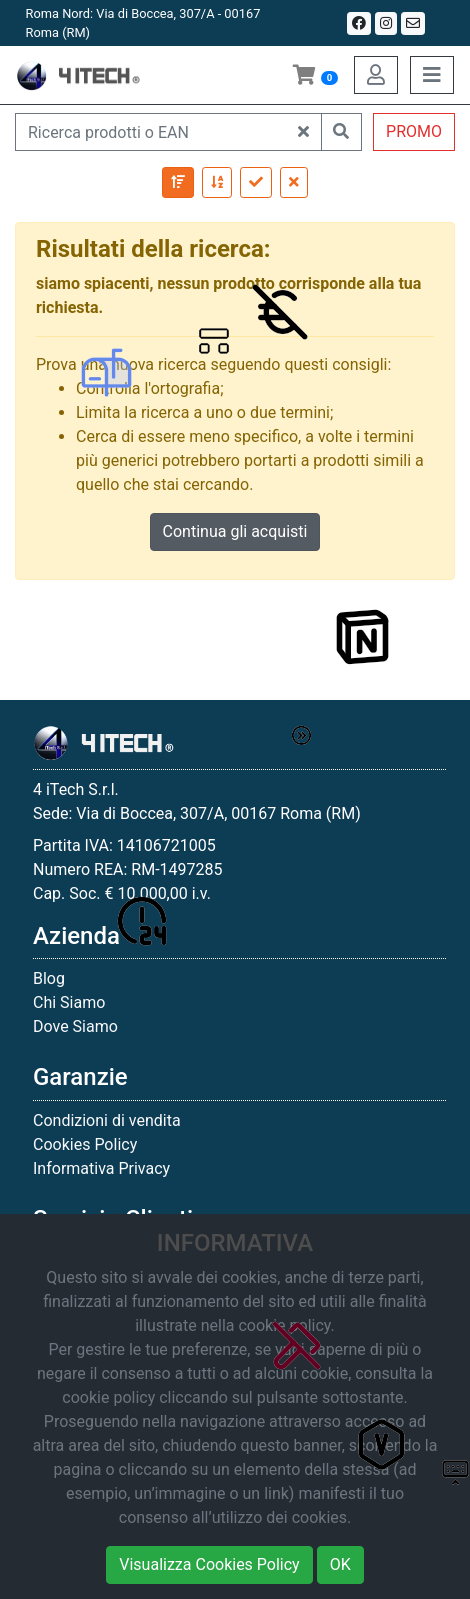  I want to click on indicates build or construction tools are unavailable, so click(296, 1345).